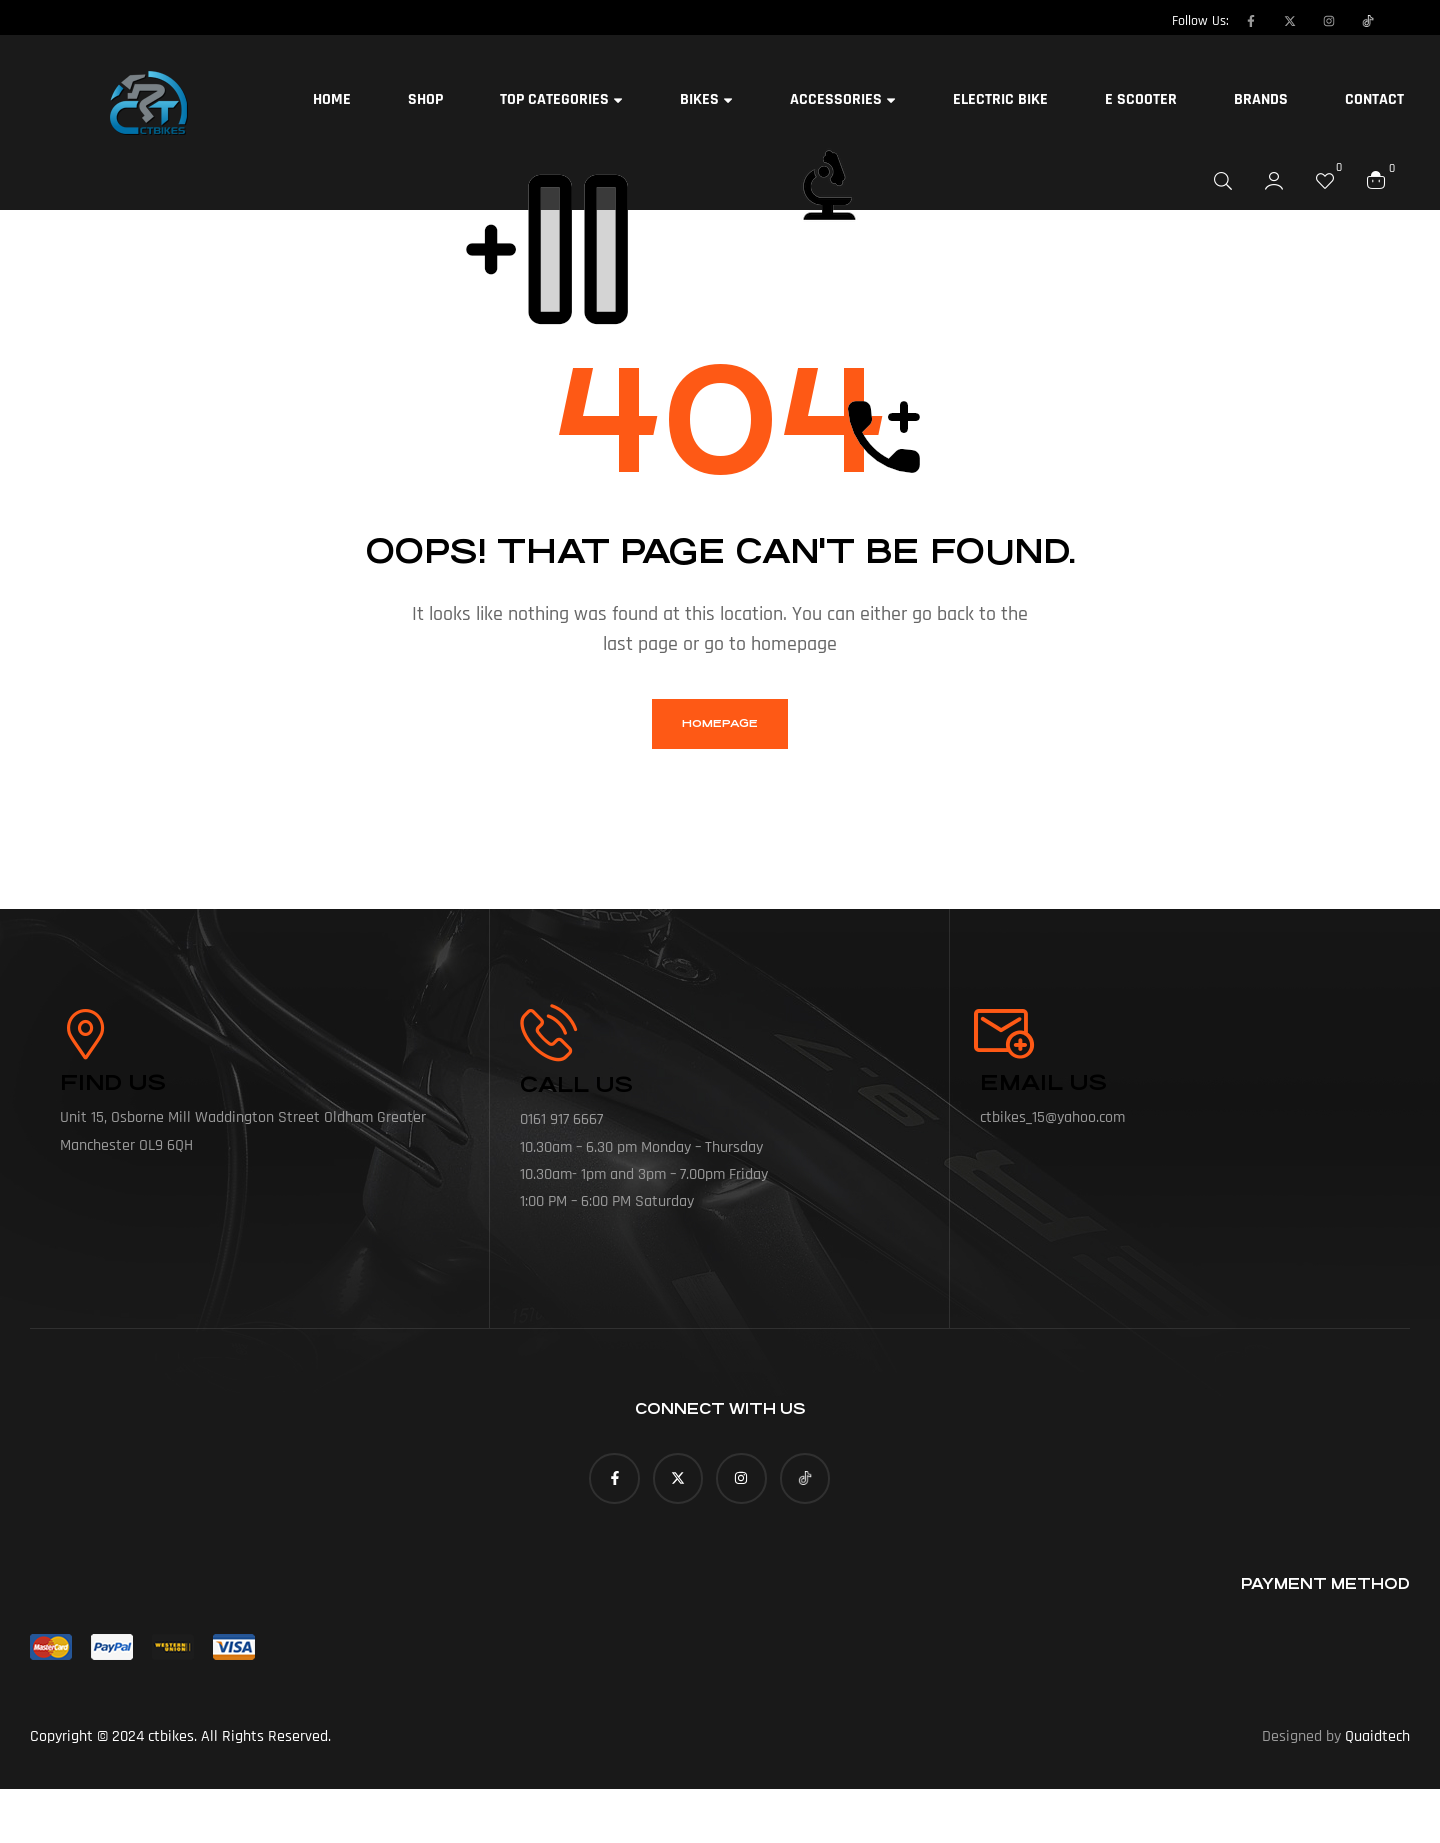  What do you see at coordinates (559, 249) in the screenshot?
I see `add a new column to the left` at bounding box center [559, 249].